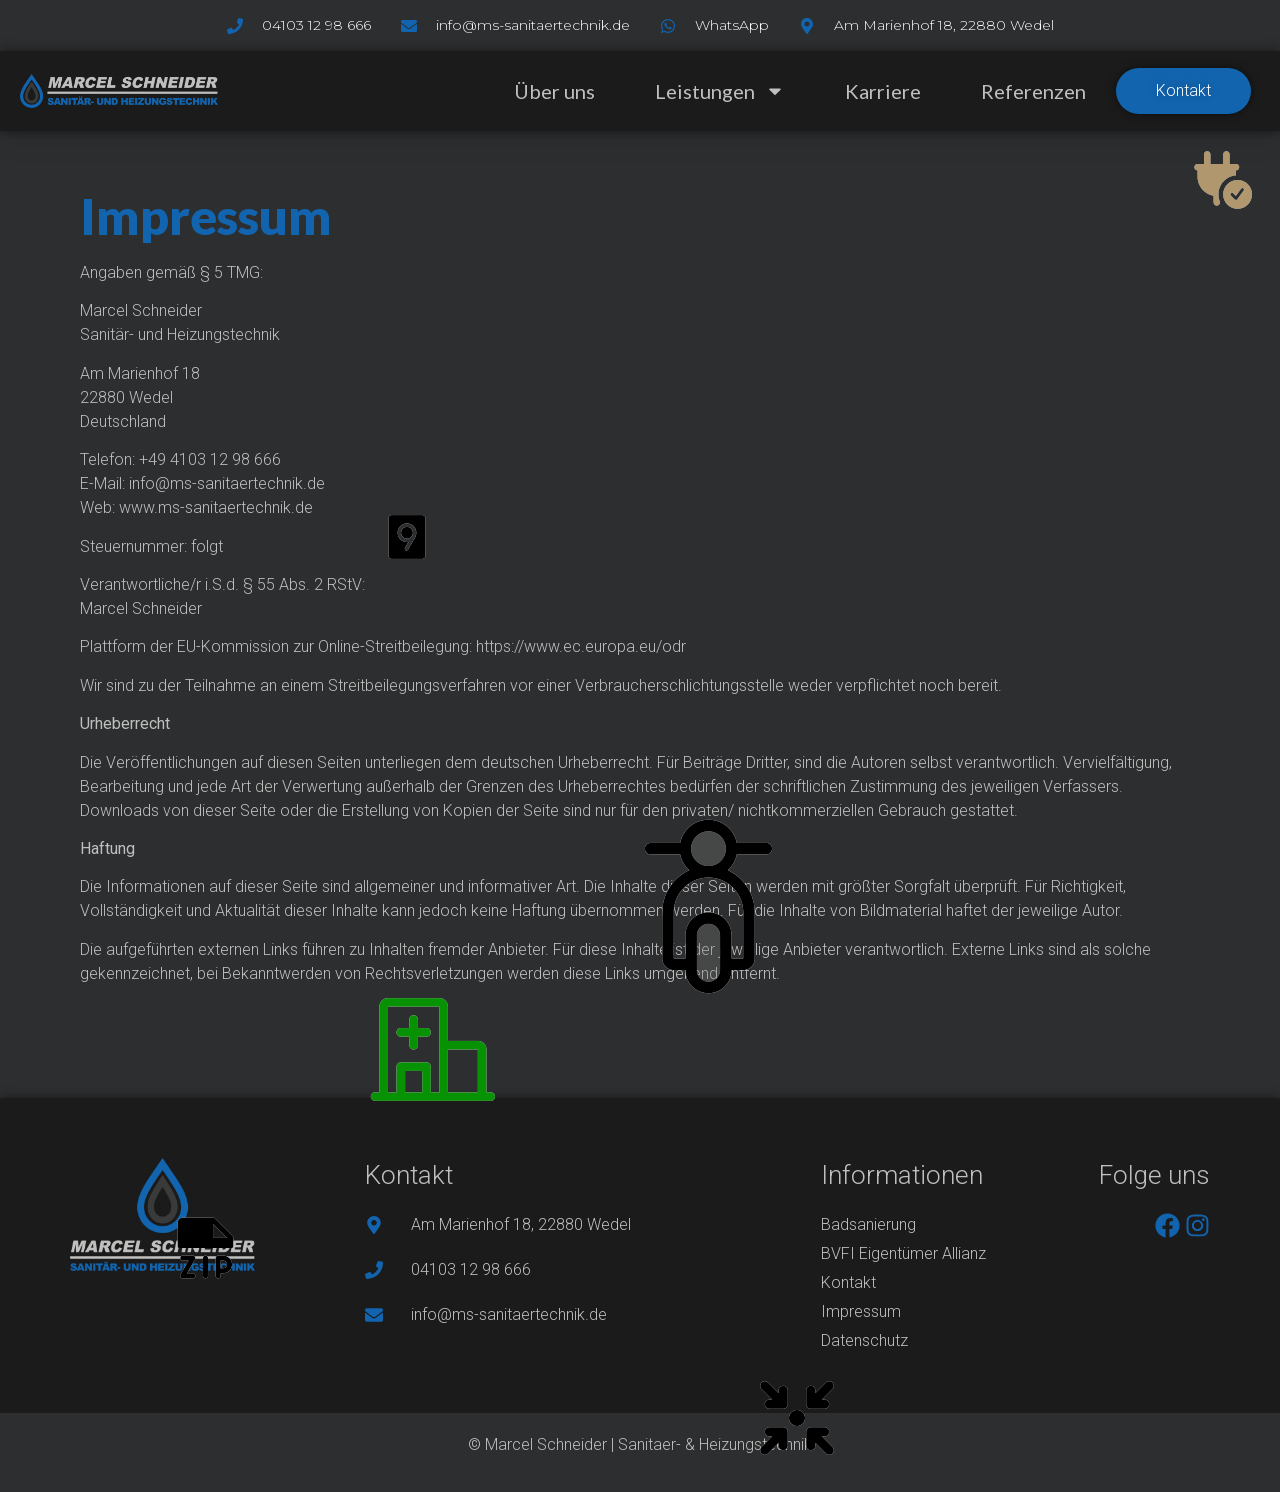 The width and height of the screenshot is (1280, 1492). Describe the element at coordinates (1220, 180) in the screenshot. I see `indicates successful connection or power status` at that location.